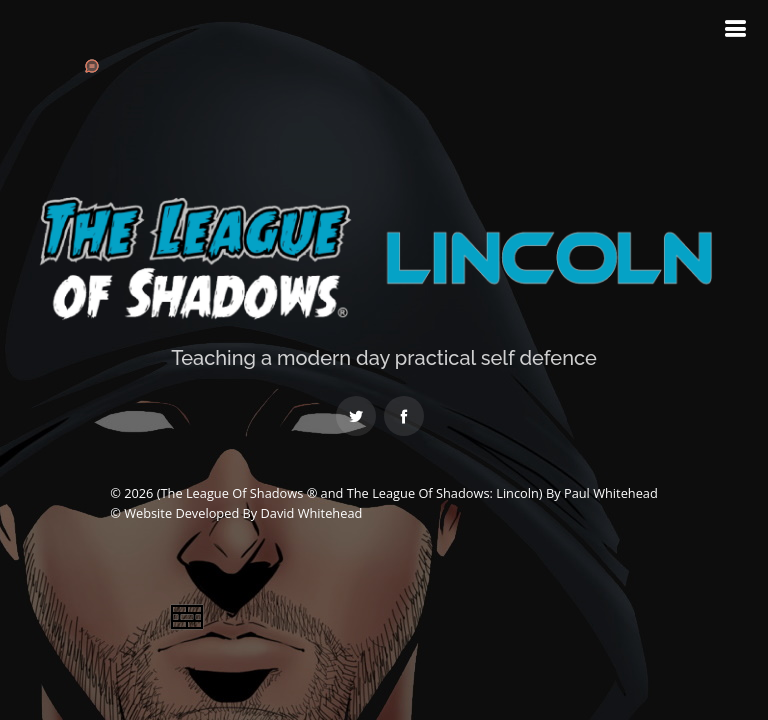 This screenshot has width=768, height=720. Describe the element at coordinates (187, 617) in the screenshot. I see `access firewall or security settings` at that location.